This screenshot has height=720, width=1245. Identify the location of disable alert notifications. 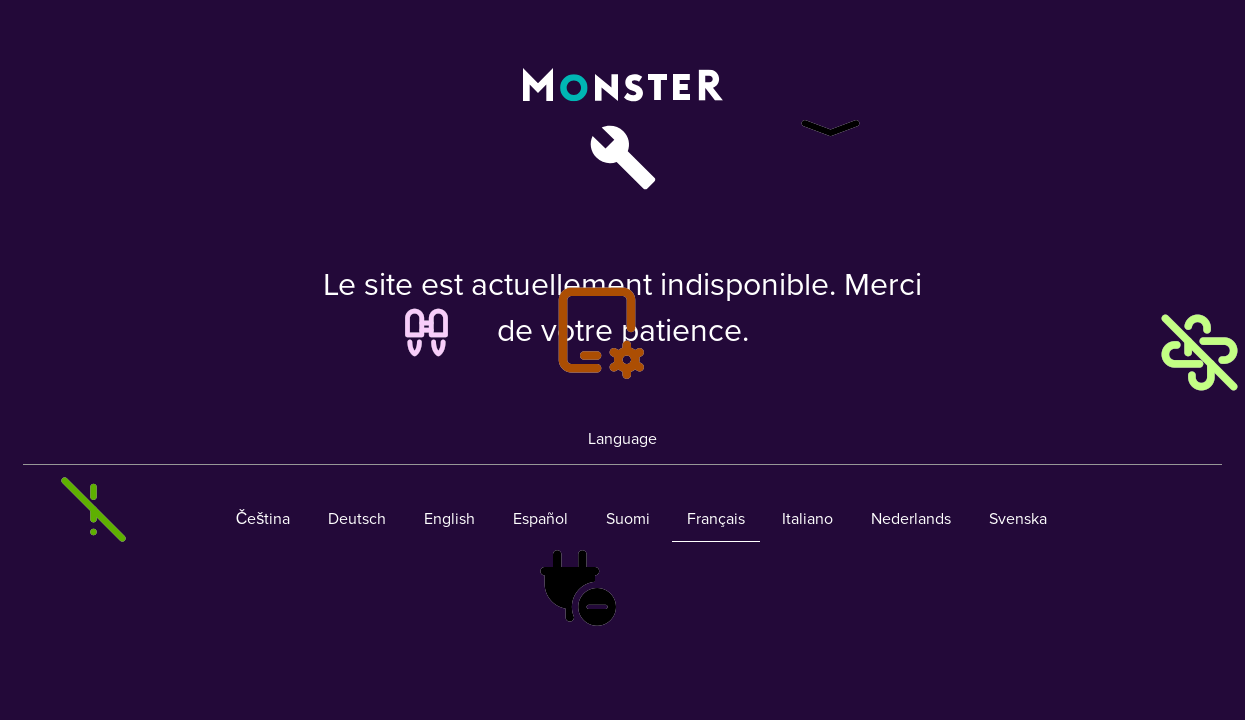
(93, 509).